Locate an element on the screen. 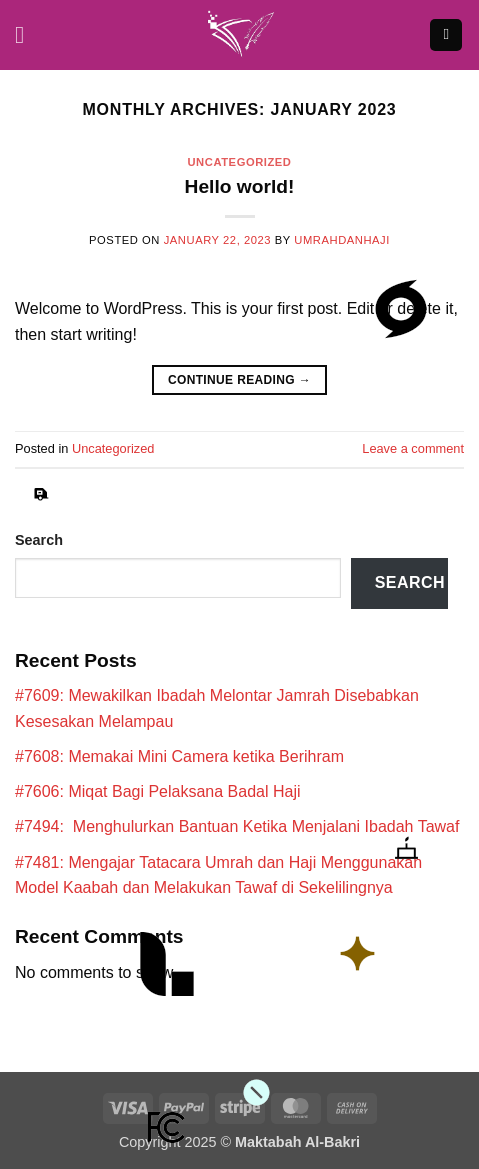 The height and width of the screenshot is (1169, 479). federal communications commission logo is located at coordinates (166, 1127).